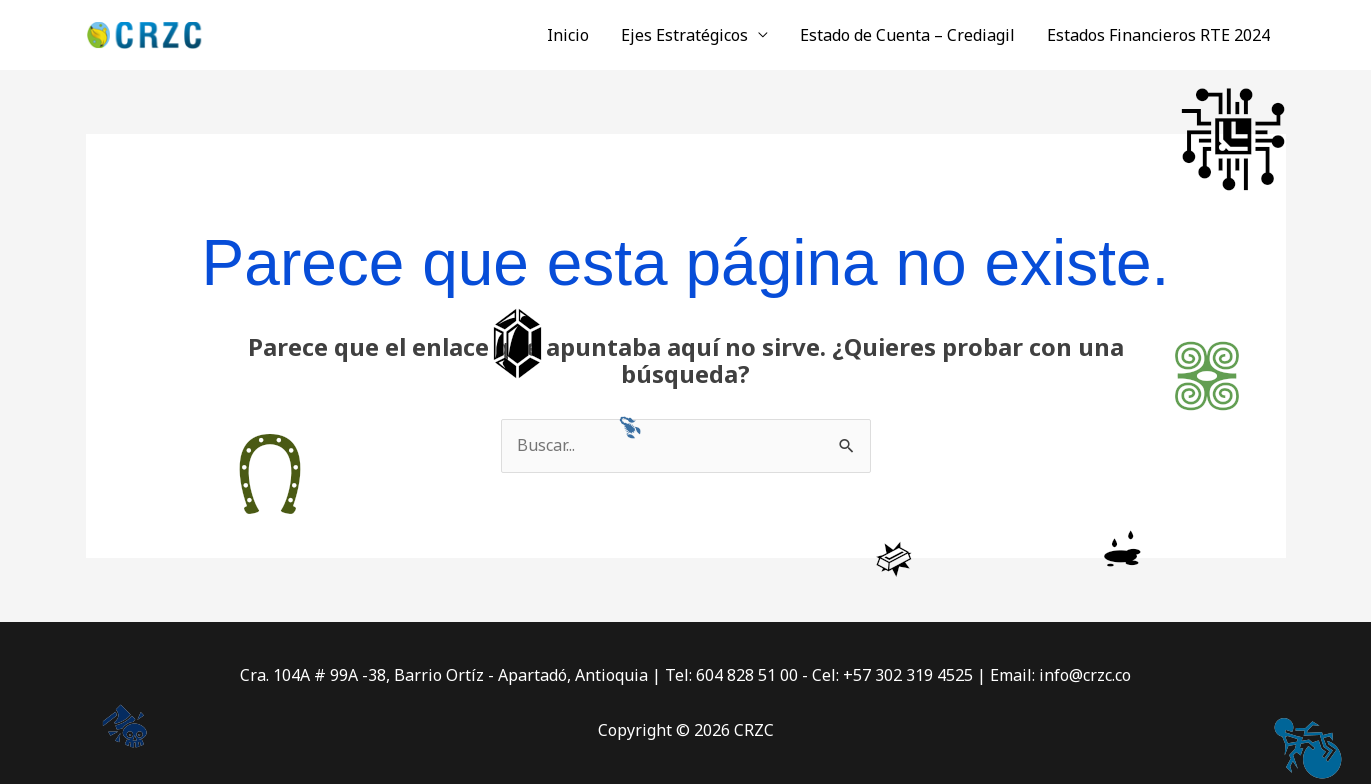 The height and width of the screenshot is (784, 1371). I want to click on indicates a water leak or fluid spill, so click(1122, 548).